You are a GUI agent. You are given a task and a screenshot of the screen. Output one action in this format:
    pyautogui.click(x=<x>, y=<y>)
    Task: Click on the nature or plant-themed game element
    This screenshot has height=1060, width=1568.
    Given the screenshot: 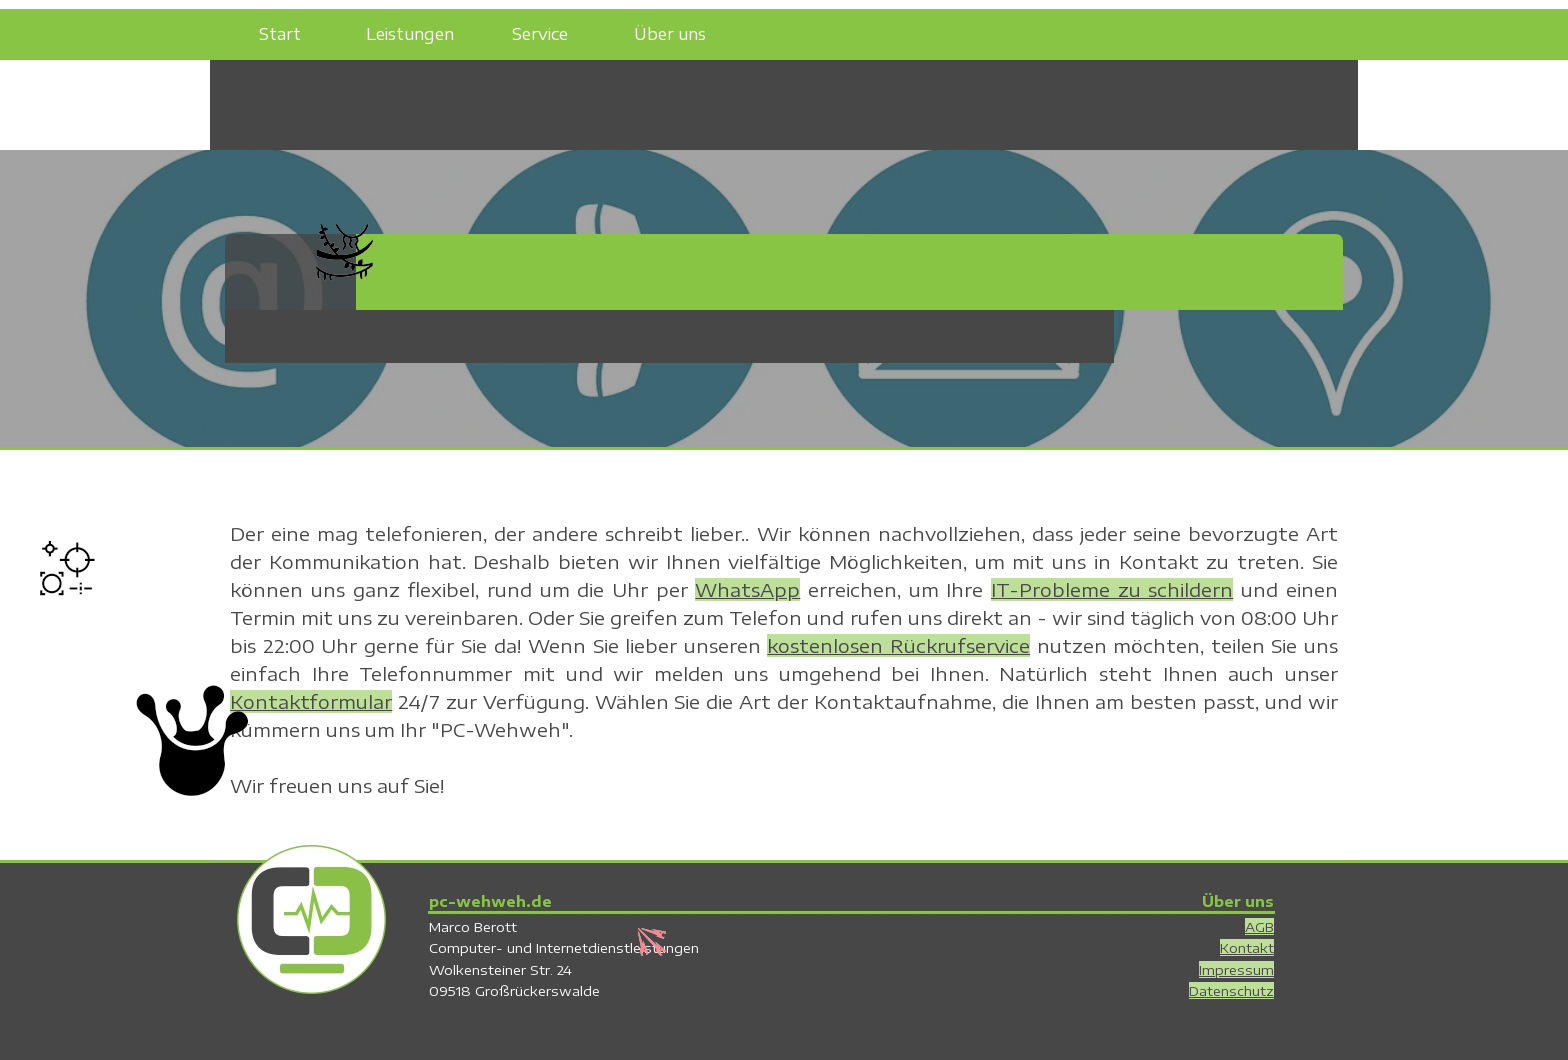 What is the action you would take?
    pyautogui.click(x=344, y=252)
    